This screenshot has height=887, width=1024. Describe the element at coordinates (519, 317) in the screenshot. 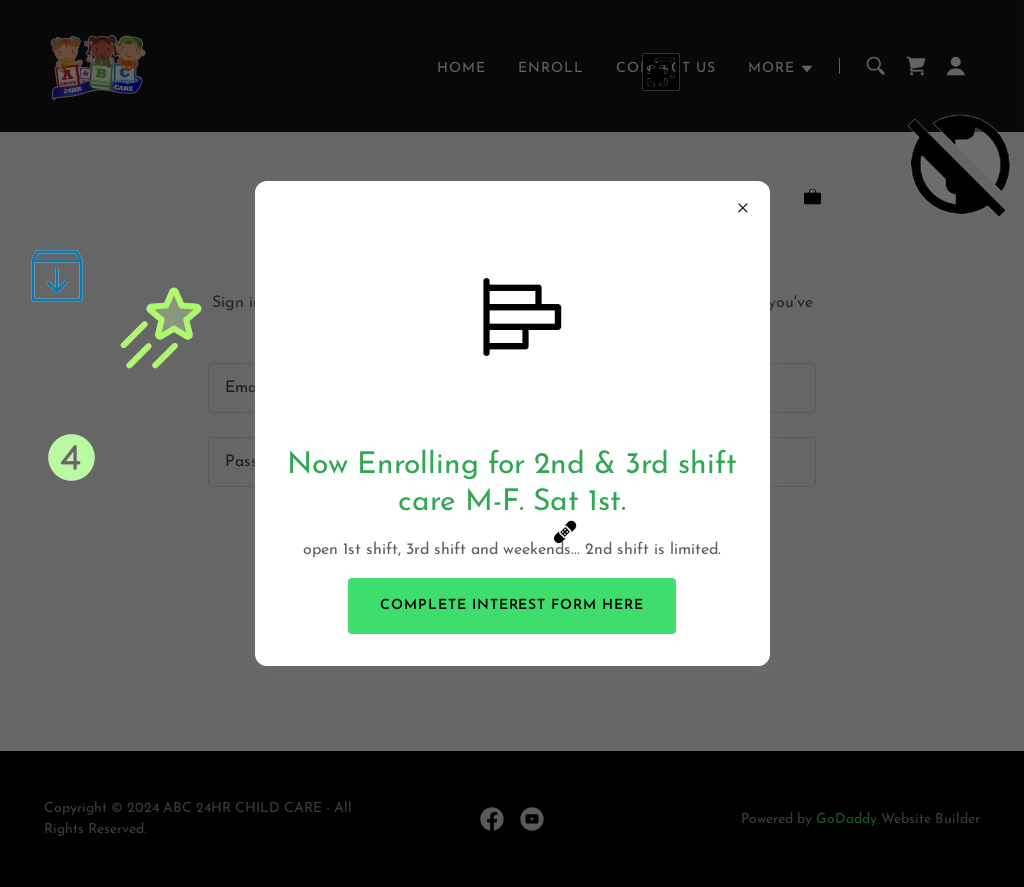

I see `view horizontal bar chart data` at that location.